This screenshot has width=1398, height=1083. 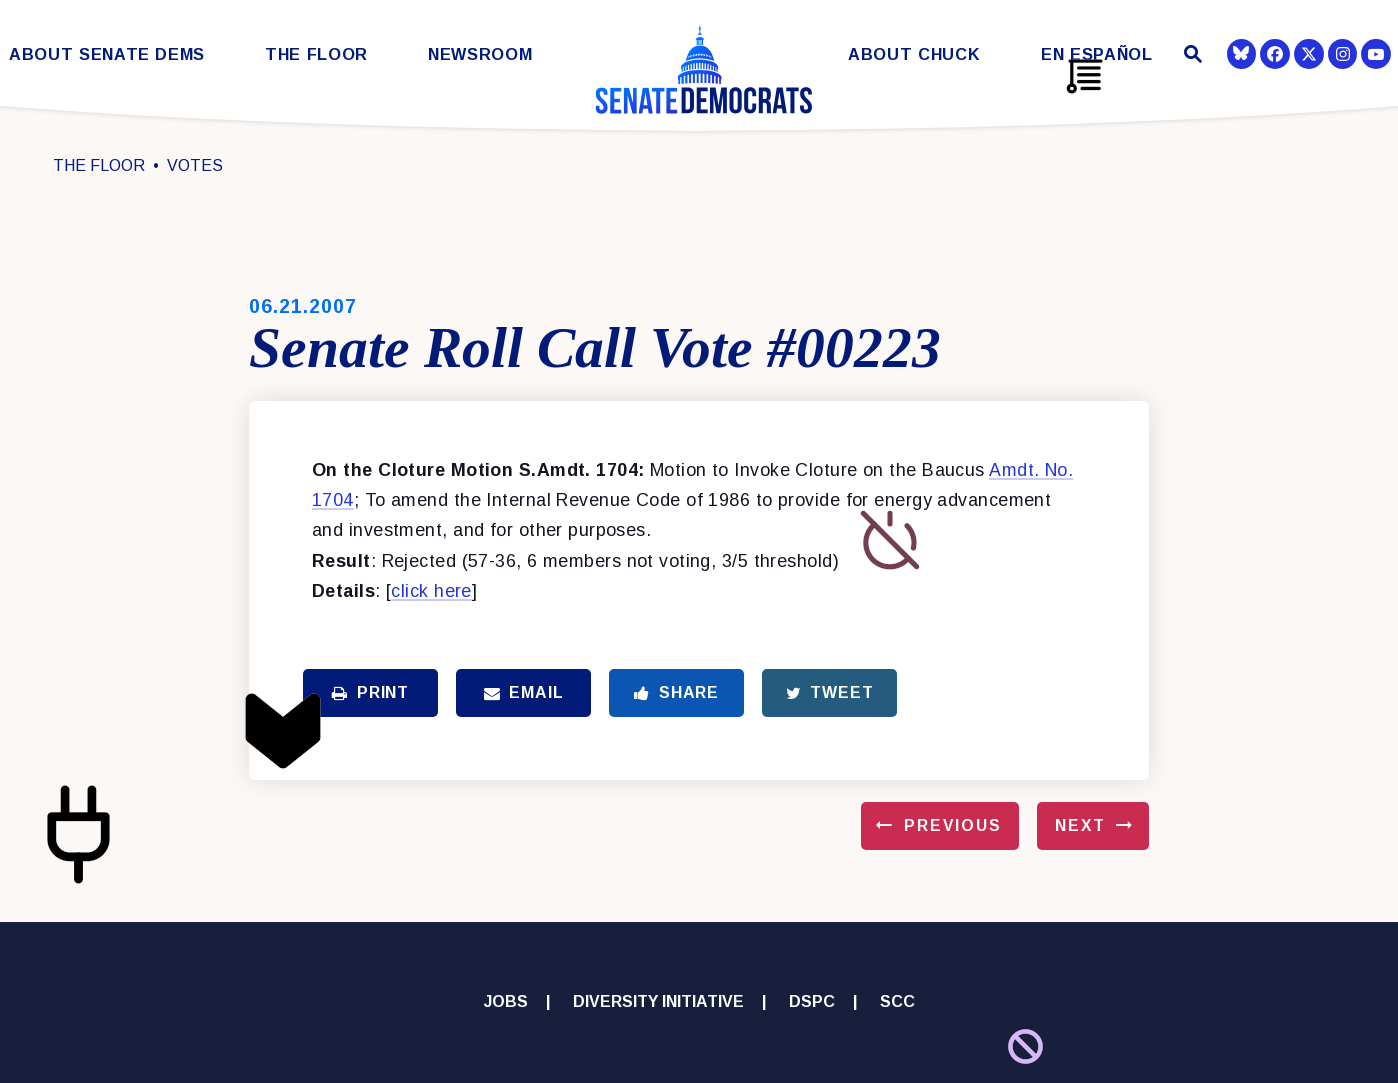 I want to click on indicates a blocked or prohibited action, so click(x=1025, y=1046).